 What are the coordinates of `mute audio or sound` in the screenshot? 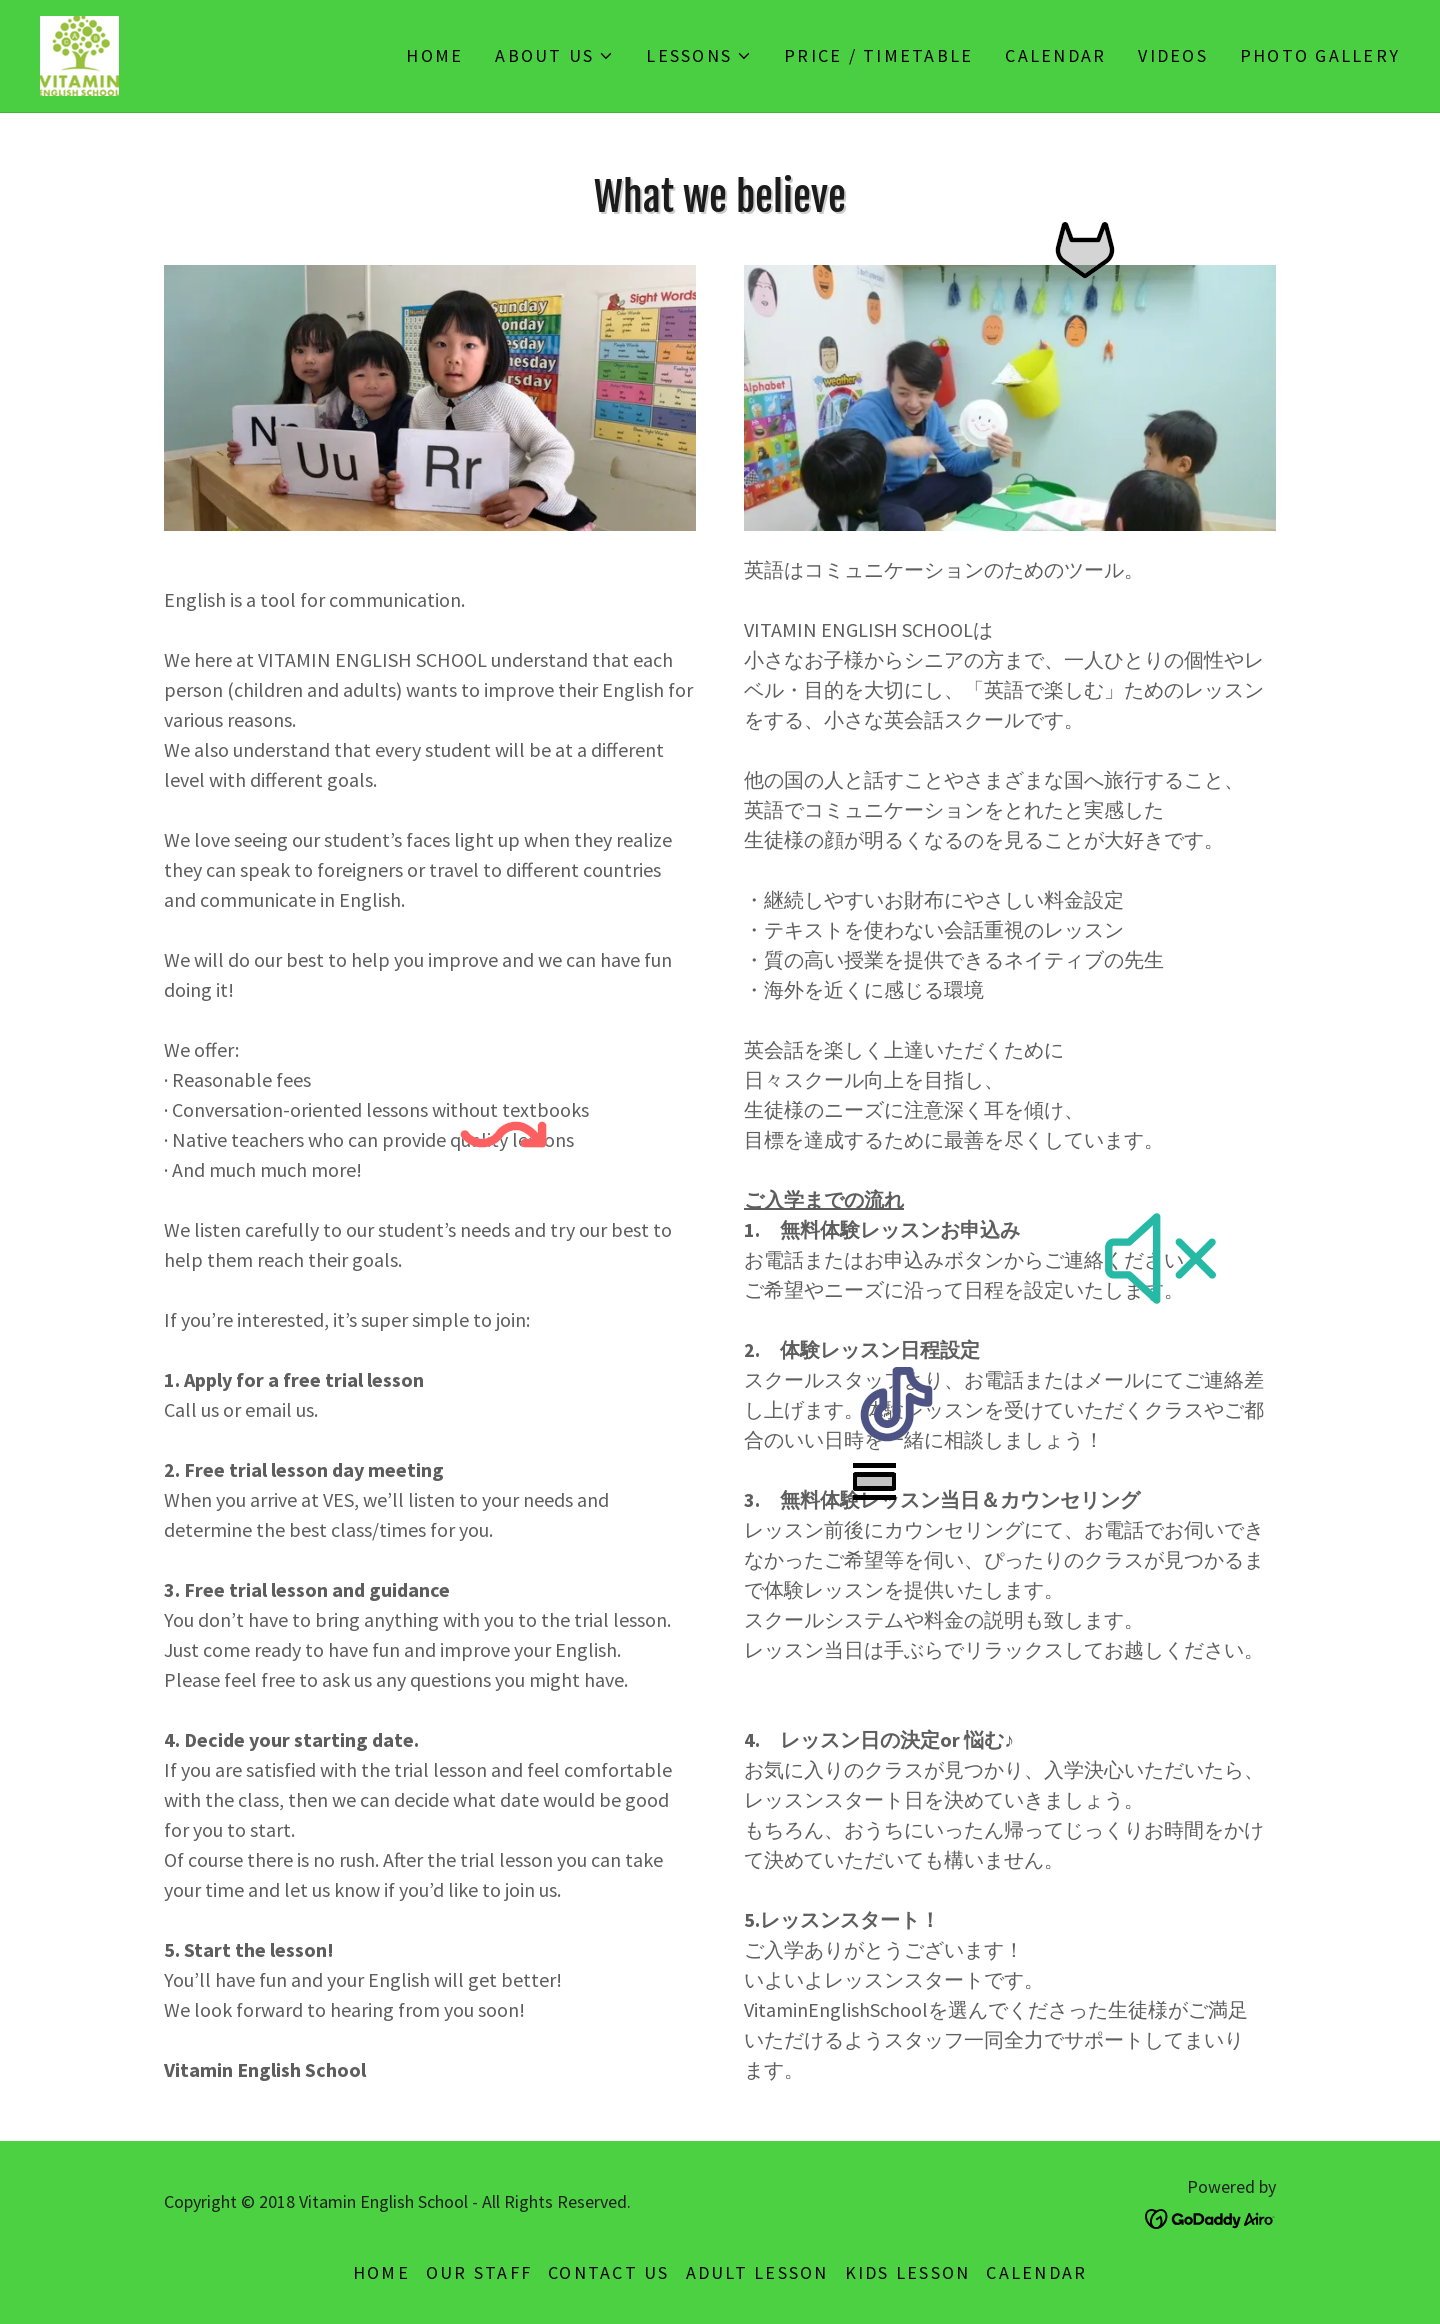 It's located at (1160, 1258).